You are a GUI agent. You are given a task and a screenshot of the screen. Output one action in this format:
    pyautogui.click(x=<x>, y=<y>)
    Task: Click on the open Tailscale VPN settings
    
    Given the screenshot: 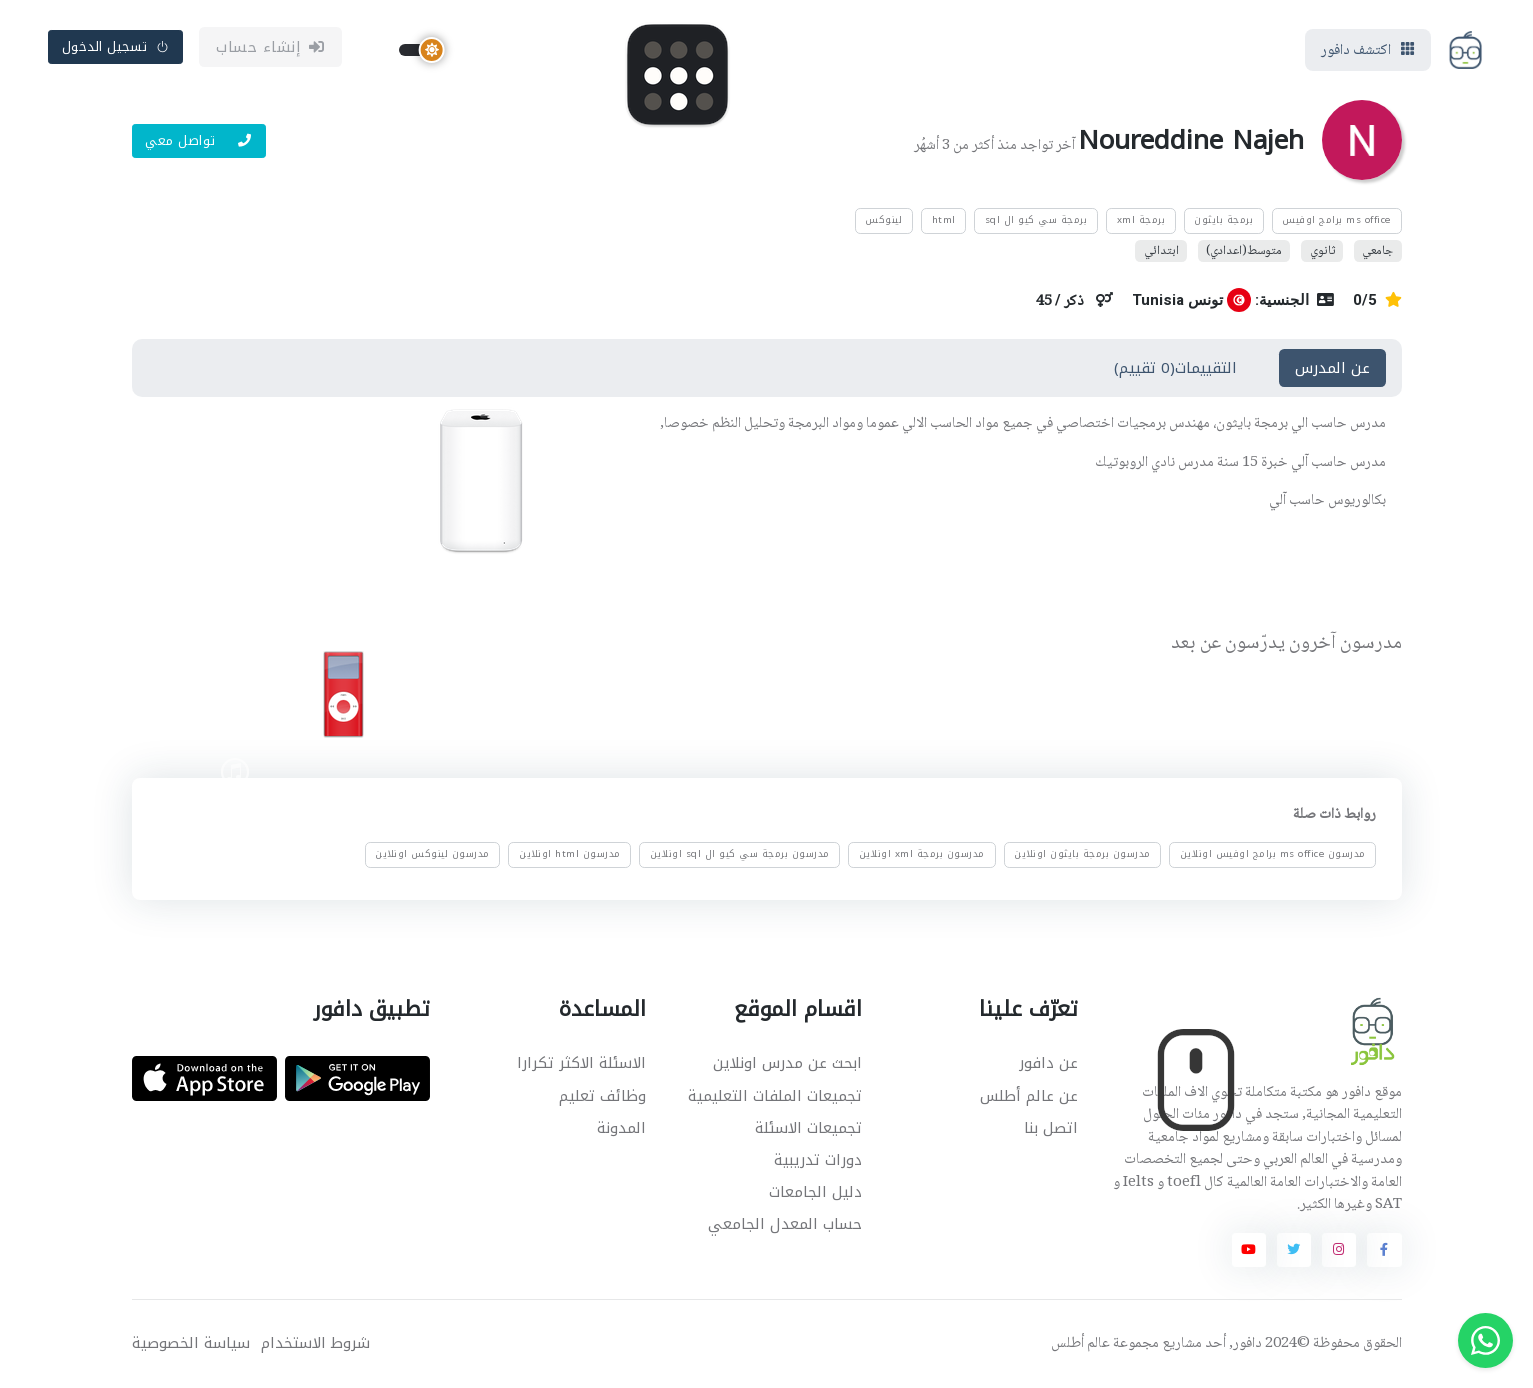 What is the action you would take?
    pyautogui.click(x=677, y=74)
    